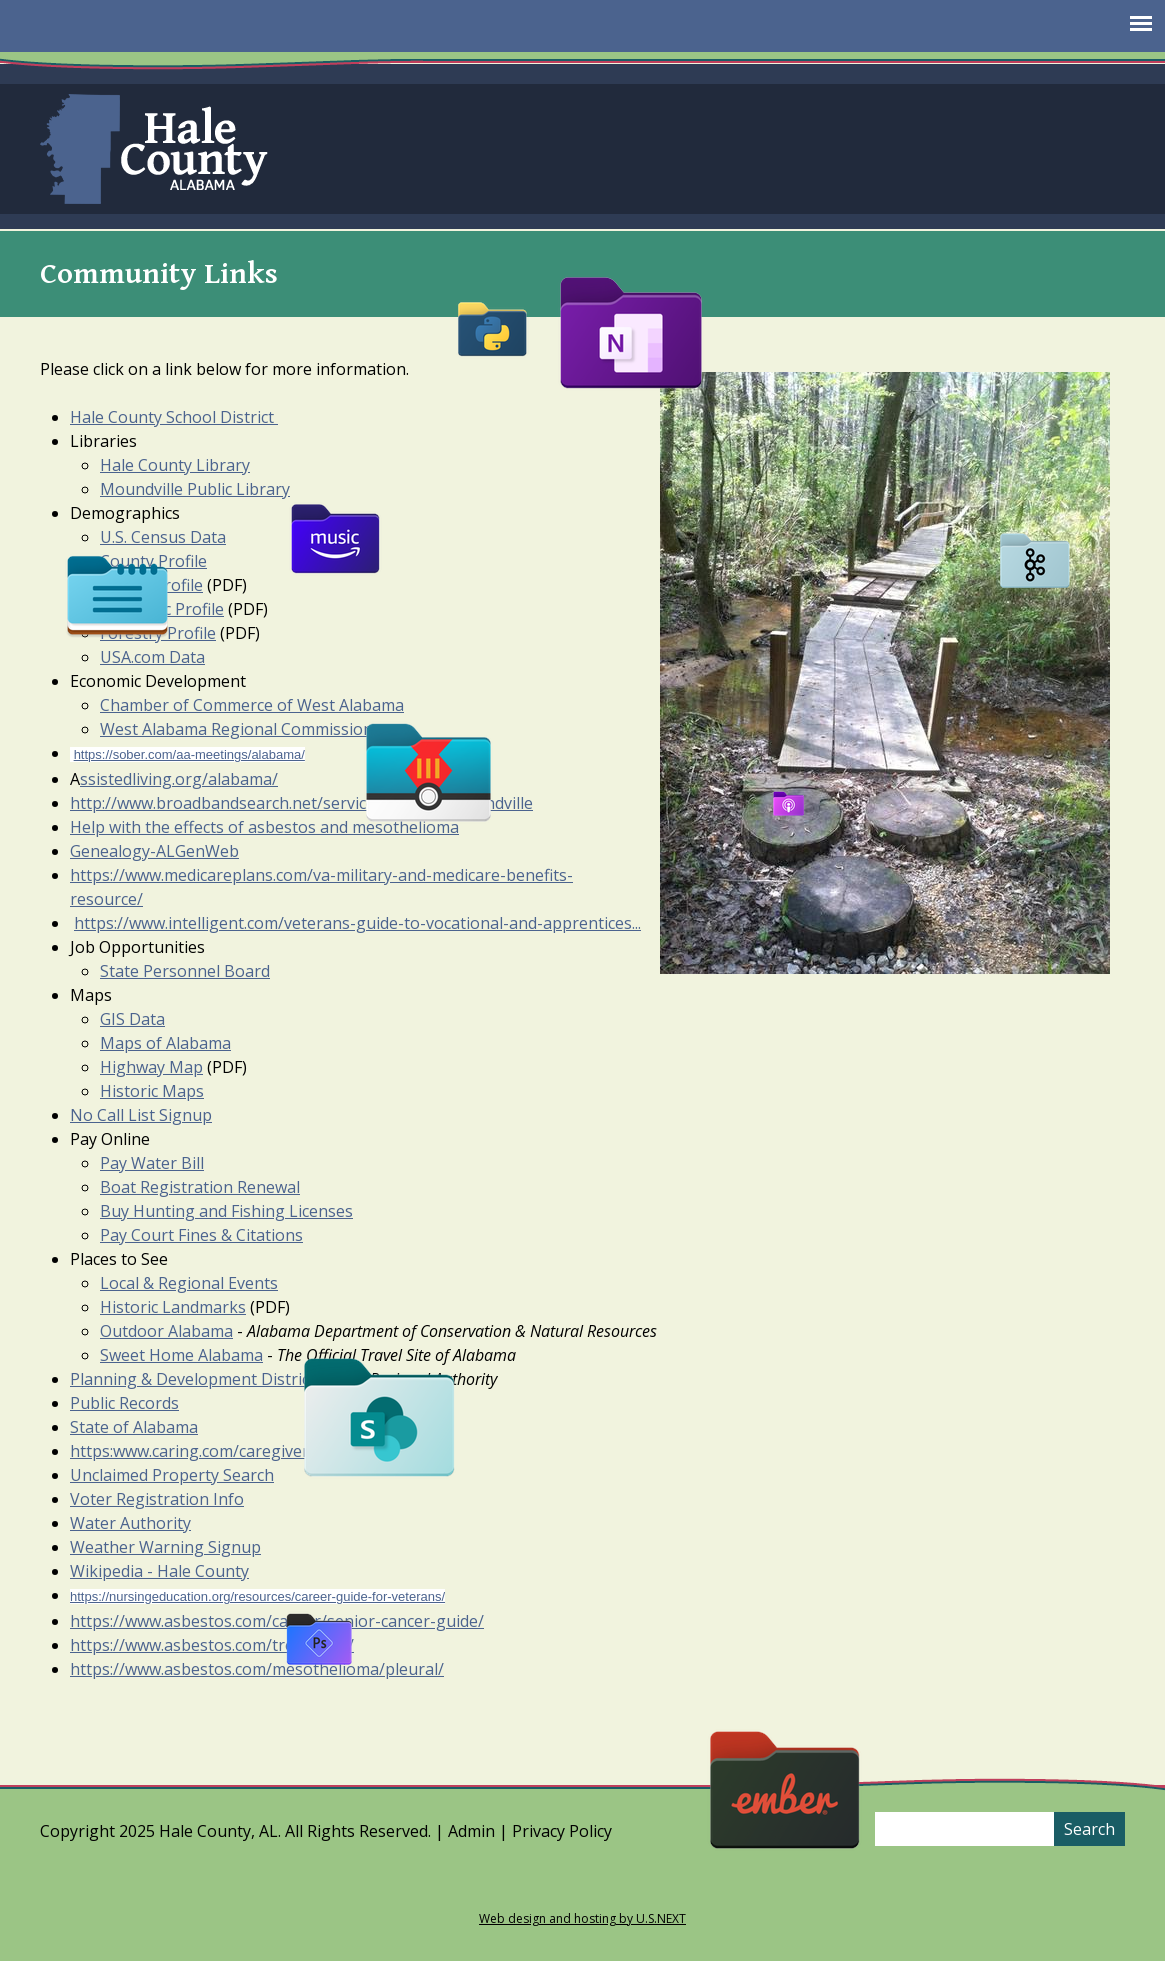  What do you see at coordinates (378, 1421) in the screenshot?
I see `open microsoft sharepoint folder` at bounding box center [378, 1421].